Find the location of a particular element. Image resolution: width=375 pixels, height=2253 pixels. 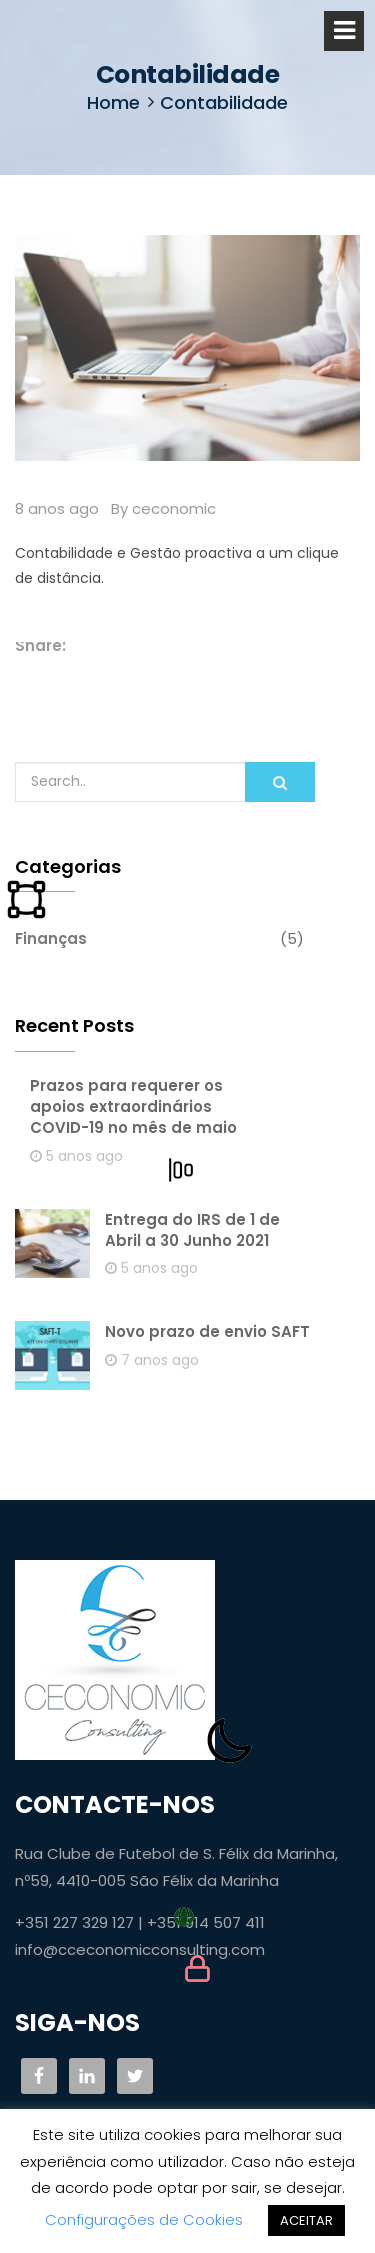

indicates a secure or encrypted connection is located at coordinates (197, 1968).